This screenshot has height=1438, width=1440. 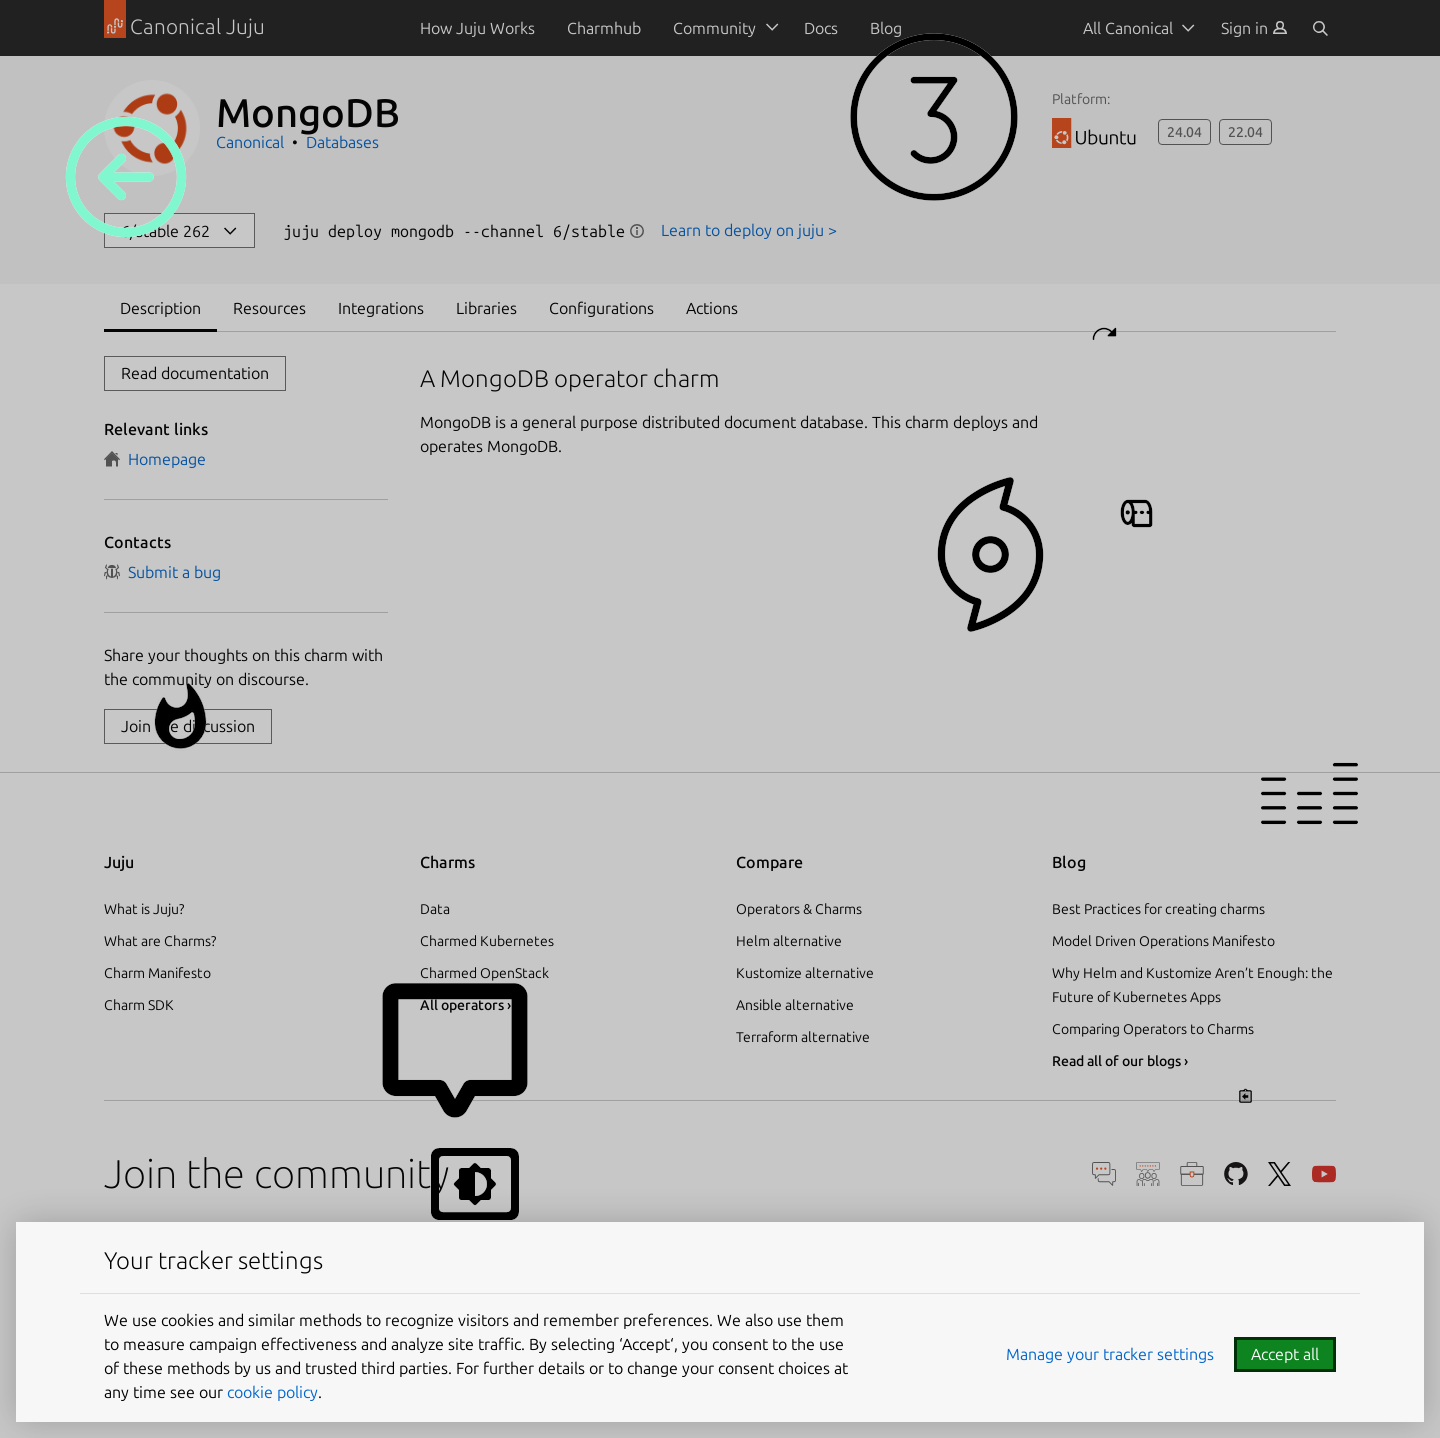 I want to click on adjust display brightness settings, so click(x=475, y=1184).